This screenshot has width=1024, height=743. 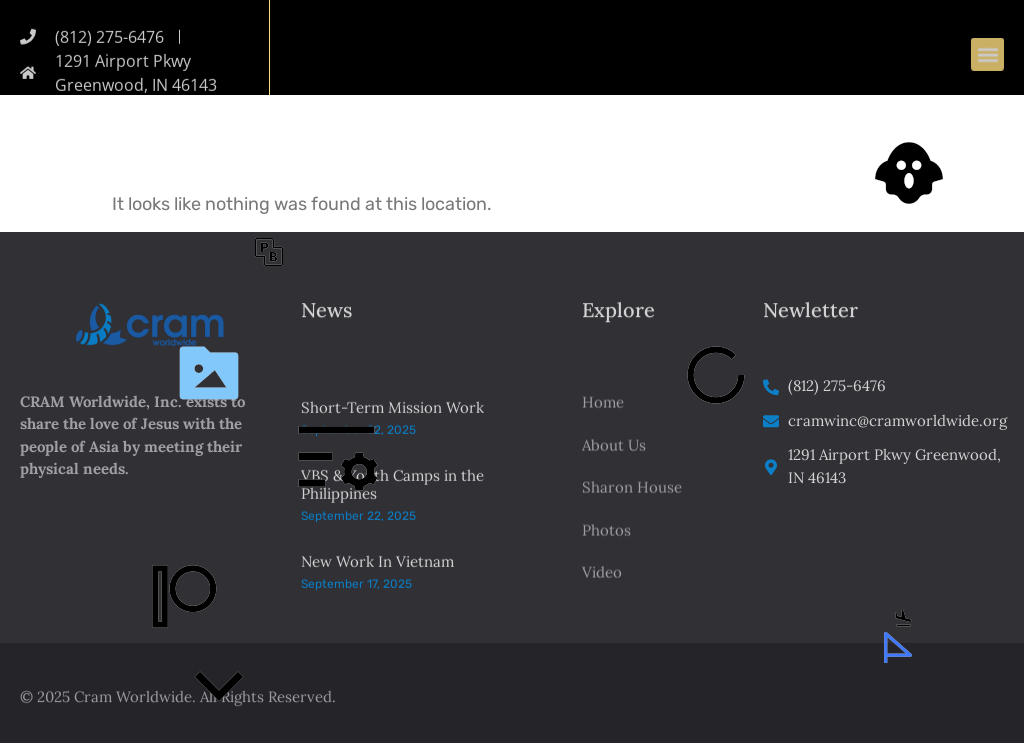 What do you see at coordinates (183, 596) in the screenshot?
I see `link to Patreon profile` at bounding box center [183, 596].